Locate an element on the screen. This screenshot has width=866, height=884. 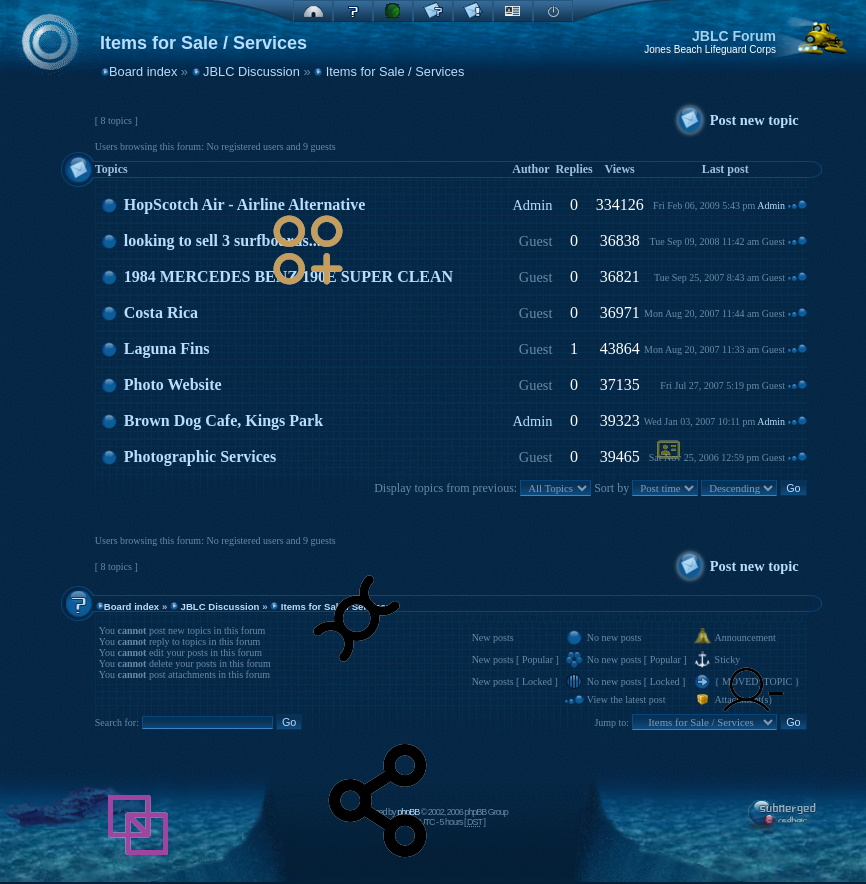
intersect or merge two layers is located at coordinates (138, 825).